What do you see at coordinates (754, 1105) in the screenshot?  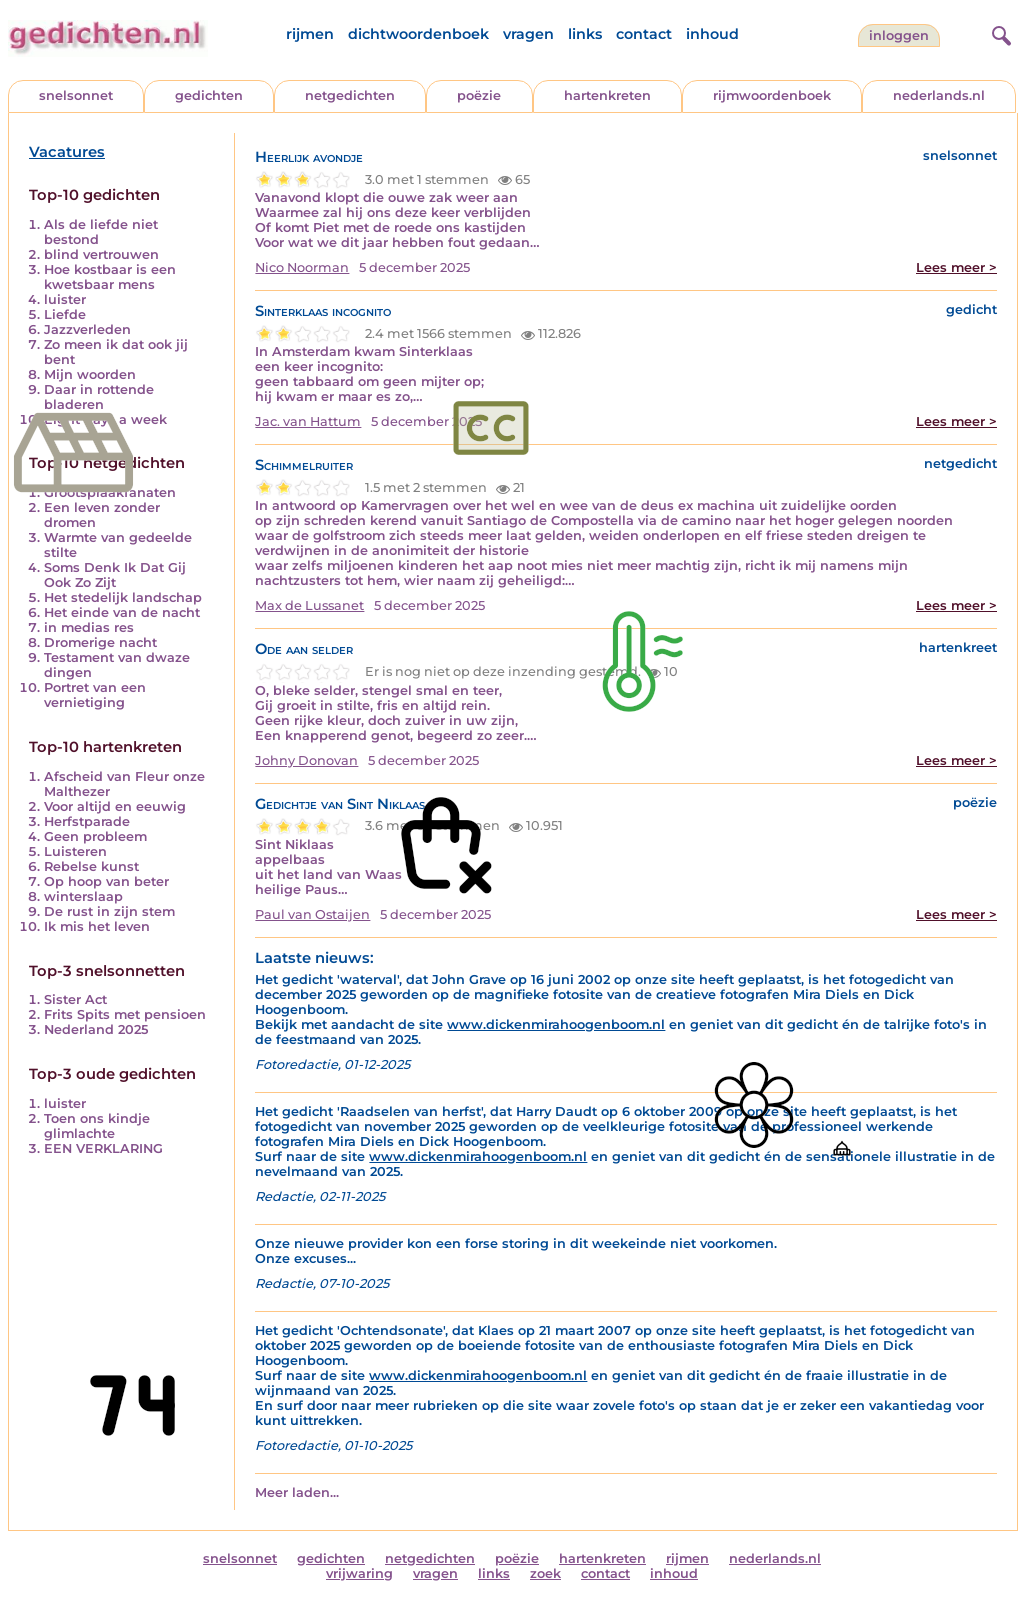 I see `access garden or plant care features` at bounding box center [754, 1105].